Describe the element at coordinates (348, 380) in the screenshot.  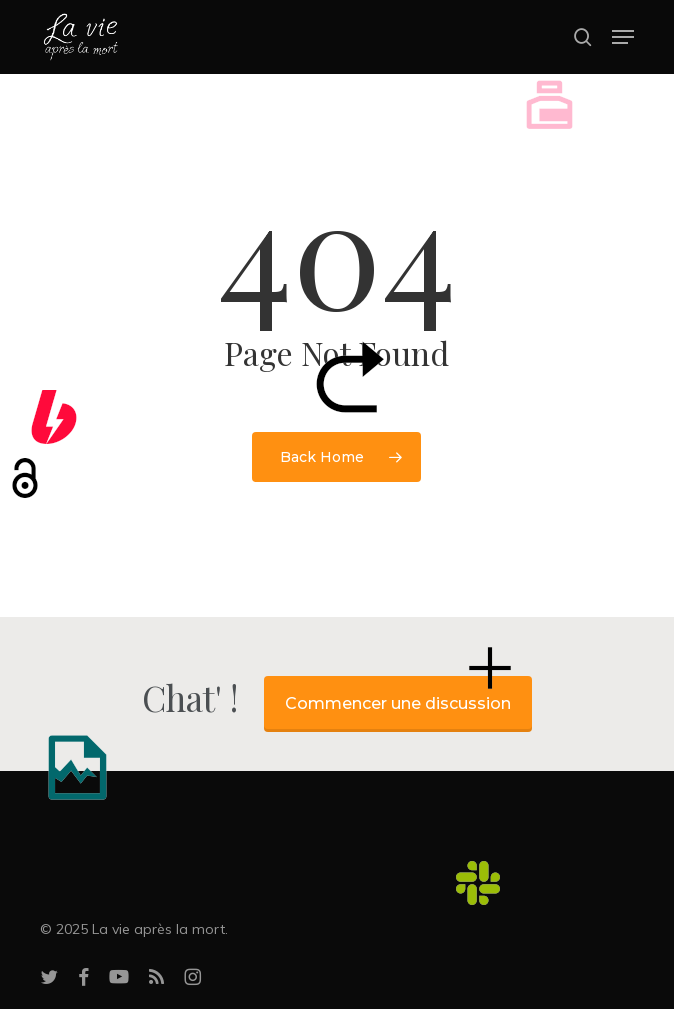
I see `redo the last action` at that location.